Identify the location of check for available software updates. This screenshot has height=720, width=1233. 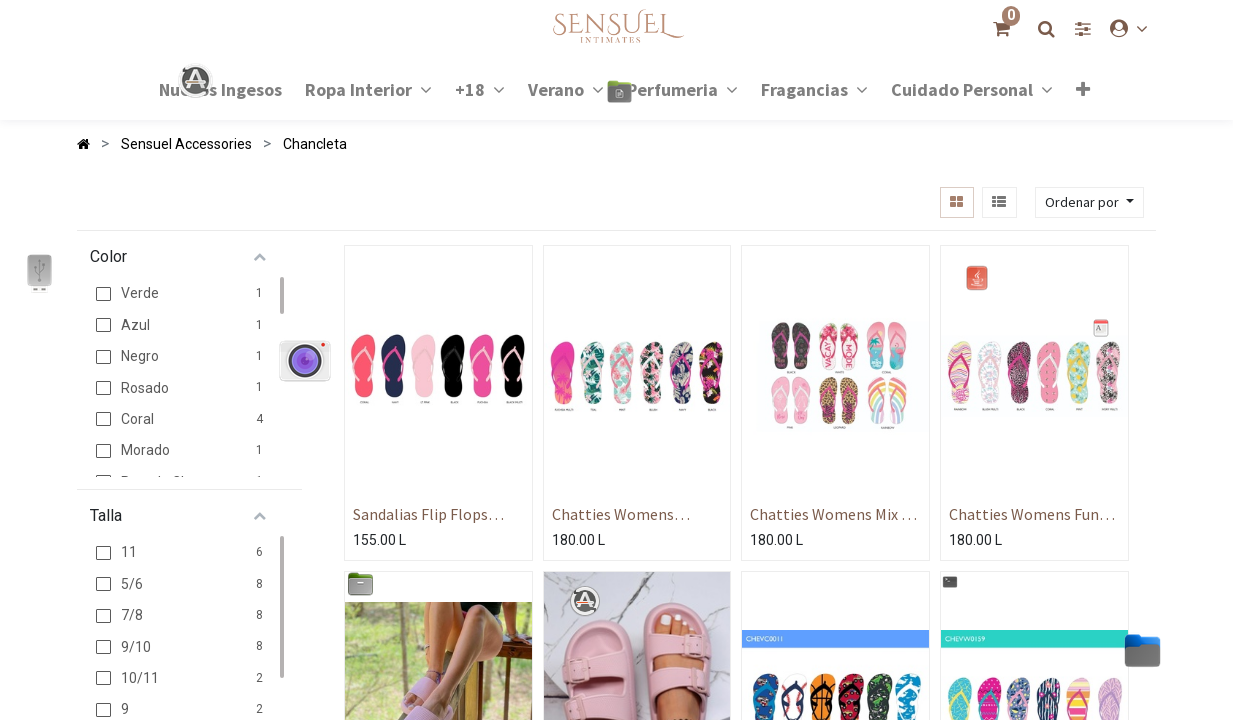
(585, 601).